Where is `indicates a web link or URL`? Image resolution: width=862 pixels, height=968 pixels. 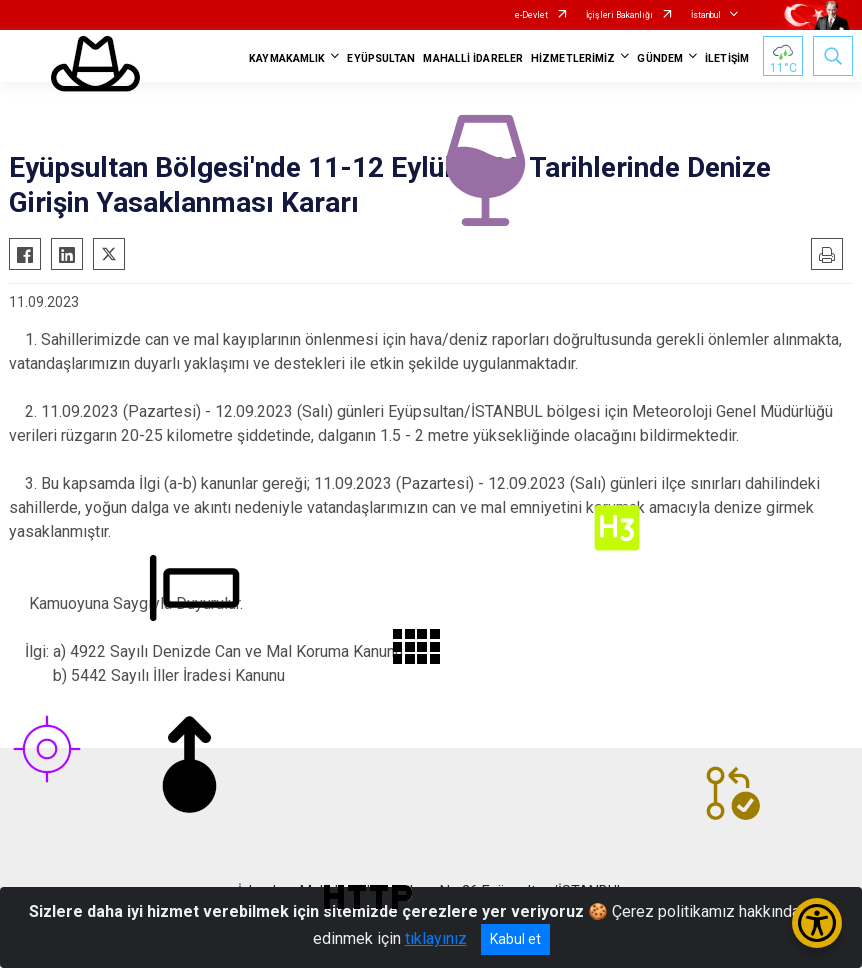 indicates a web link or URL is located at coordinates (368, 897).